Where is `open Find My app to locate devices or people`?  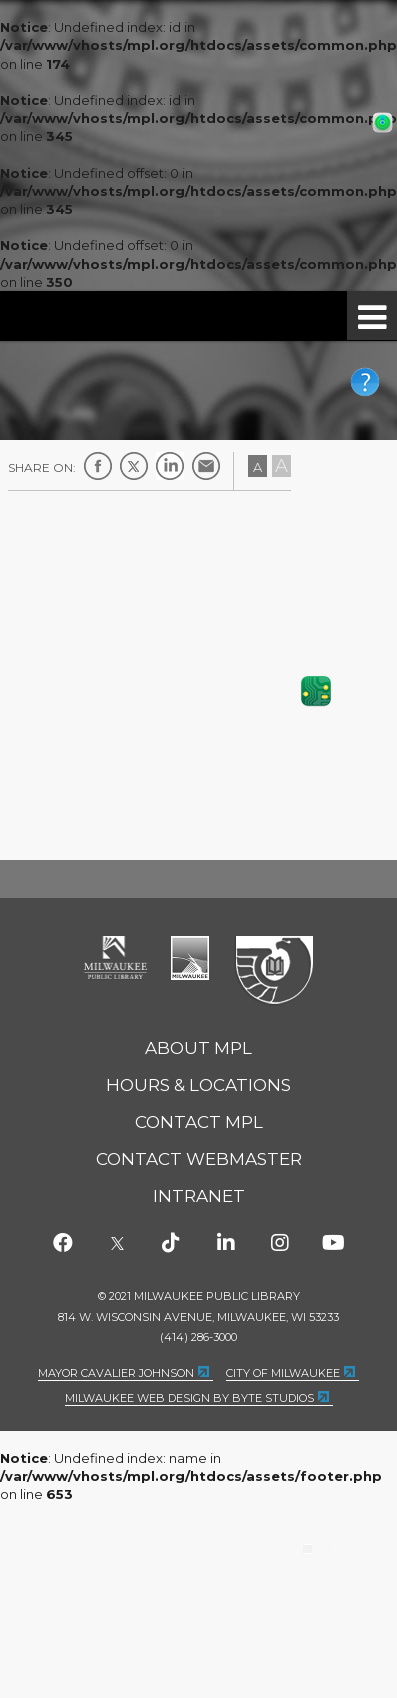 open Find My app to locate devices or people is located at coordinates (382, 122).